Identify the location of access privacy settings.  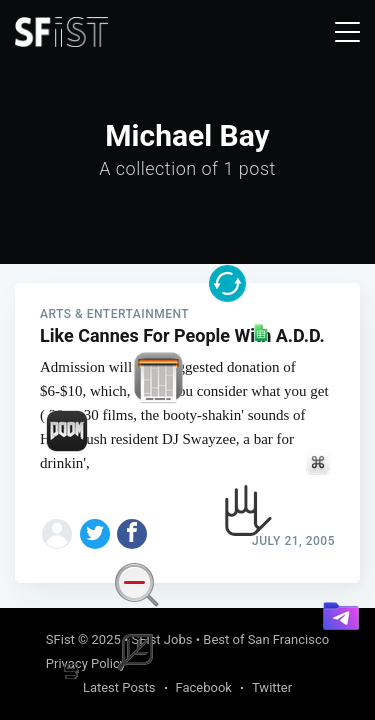
(247, 510).